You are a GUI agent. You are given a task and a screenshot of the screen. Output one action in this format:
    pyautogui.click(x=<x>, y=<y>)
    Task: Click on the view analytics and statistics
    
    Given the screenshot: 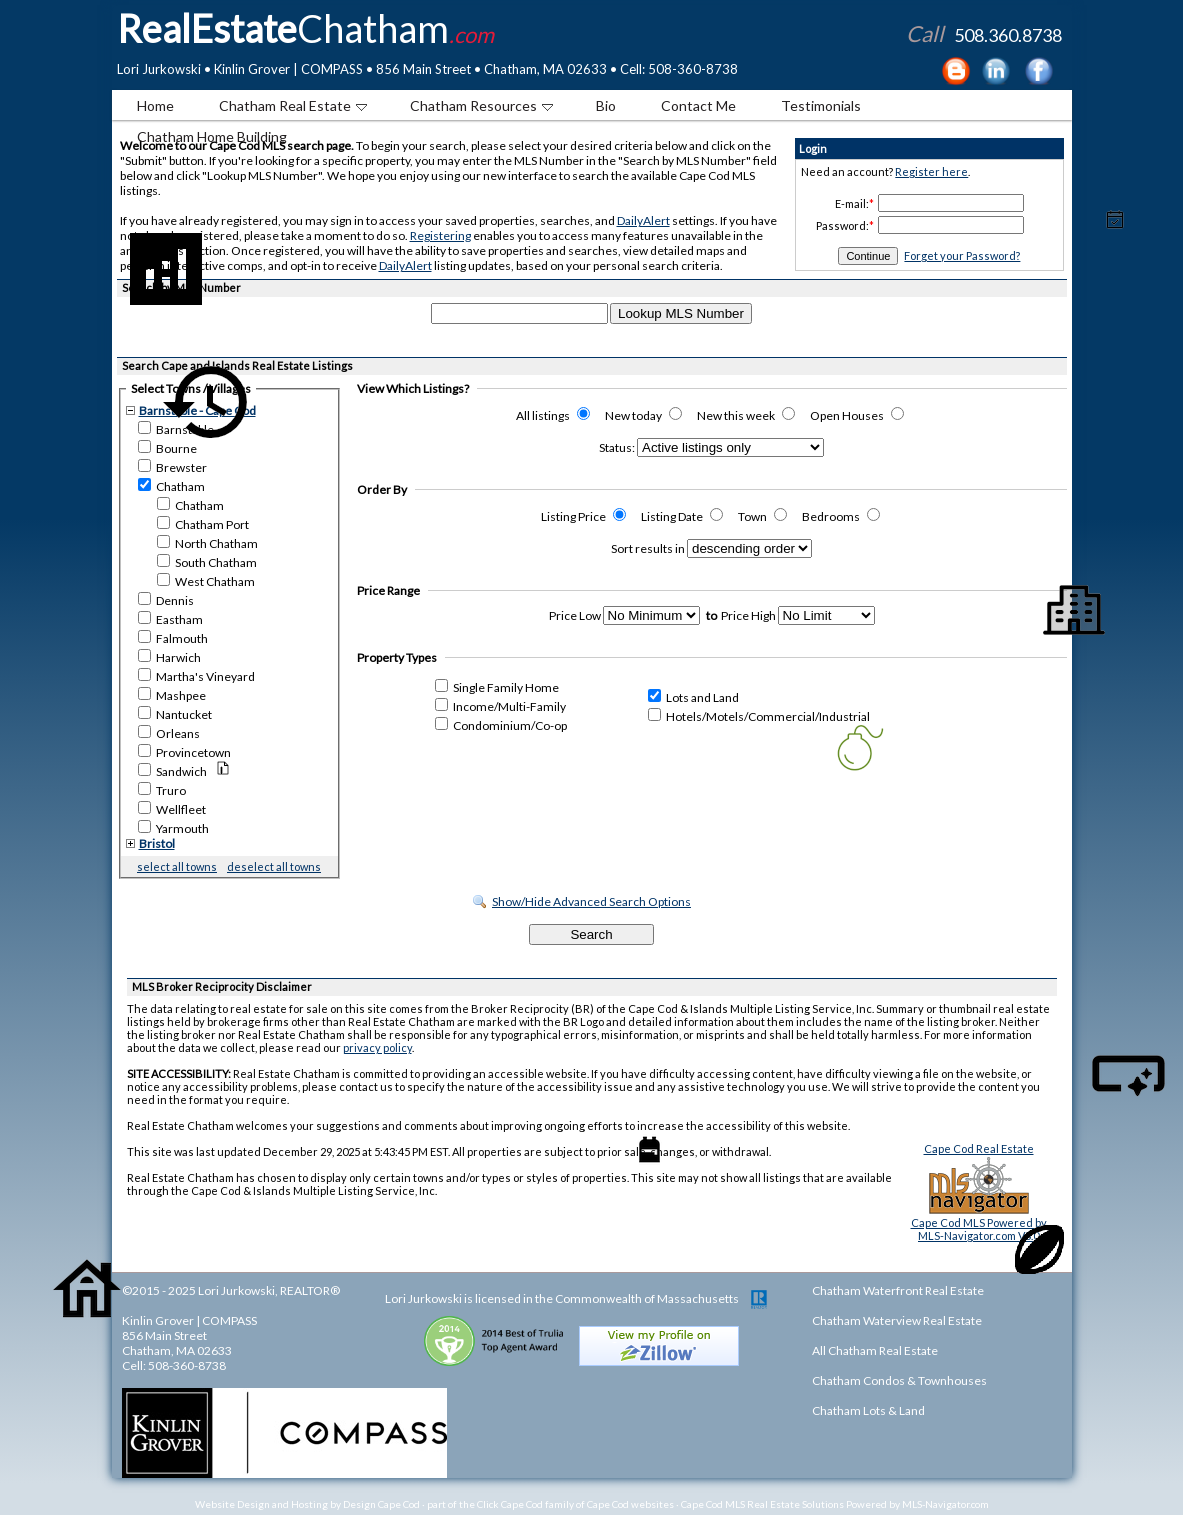 What is the action you would take?
    pyautogui.click(x=166, y=269)
    